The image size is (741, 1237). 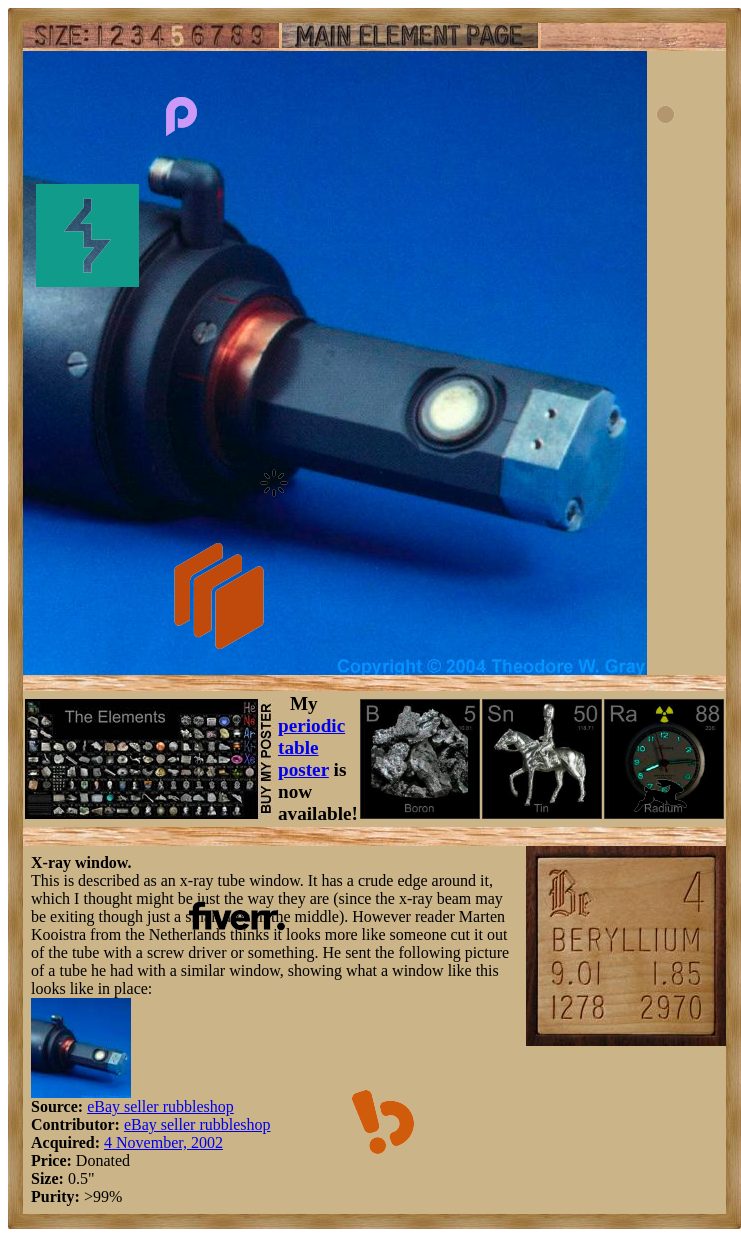 I want to click on unselected or inactive radio button option, so click(x=665, y=114).